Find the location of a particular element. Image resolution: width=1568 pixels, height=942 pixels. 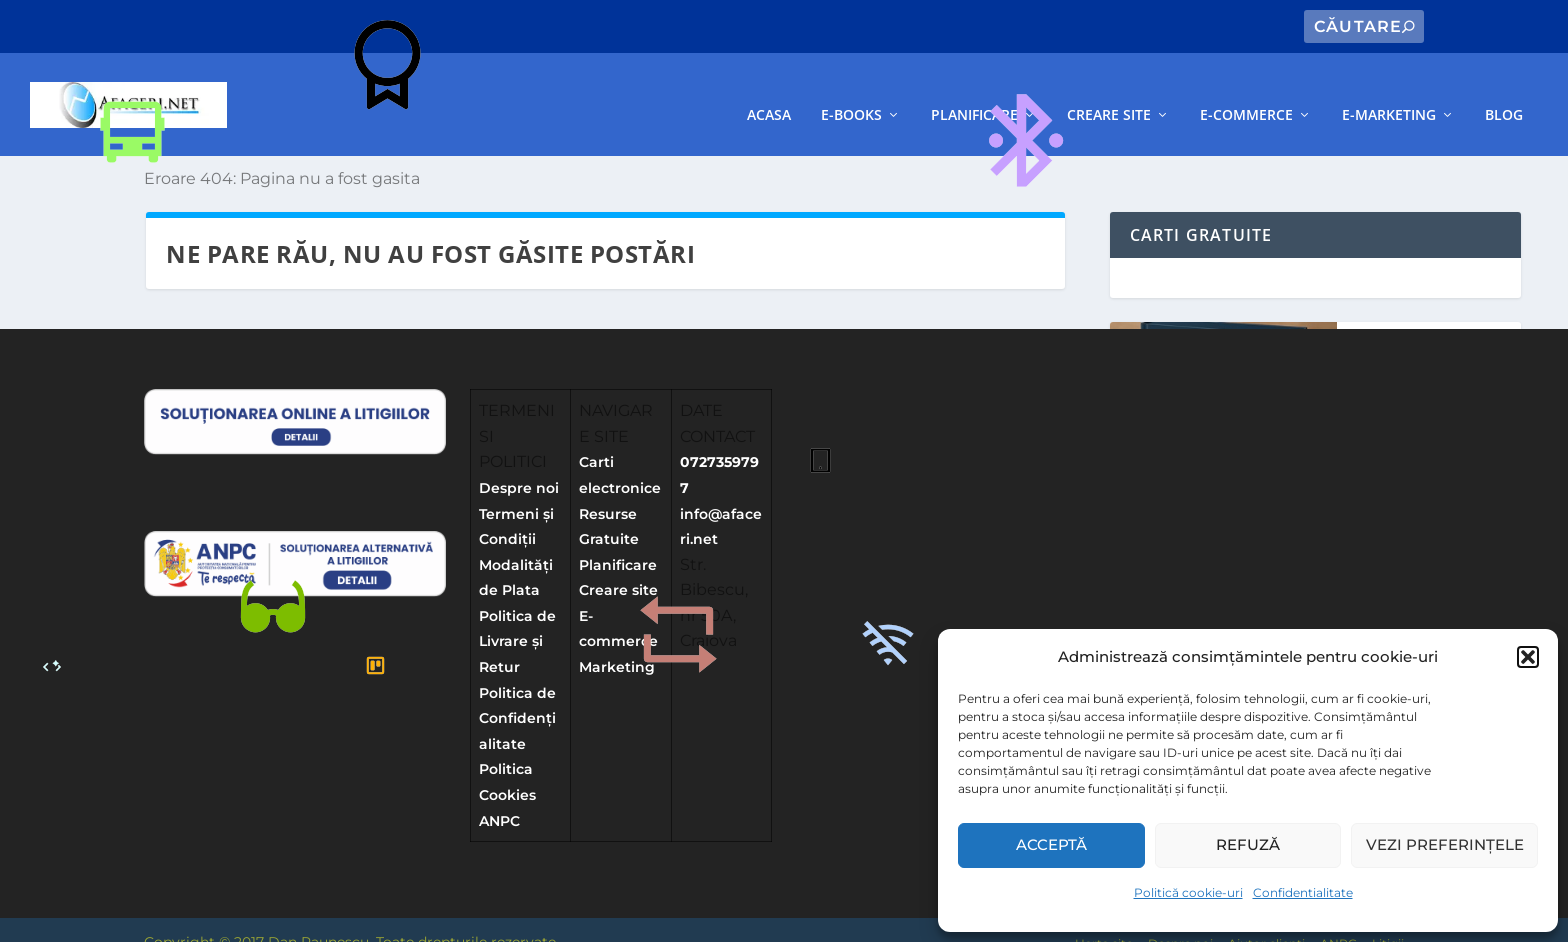

view public transit options is located at coordinates (132, 130).